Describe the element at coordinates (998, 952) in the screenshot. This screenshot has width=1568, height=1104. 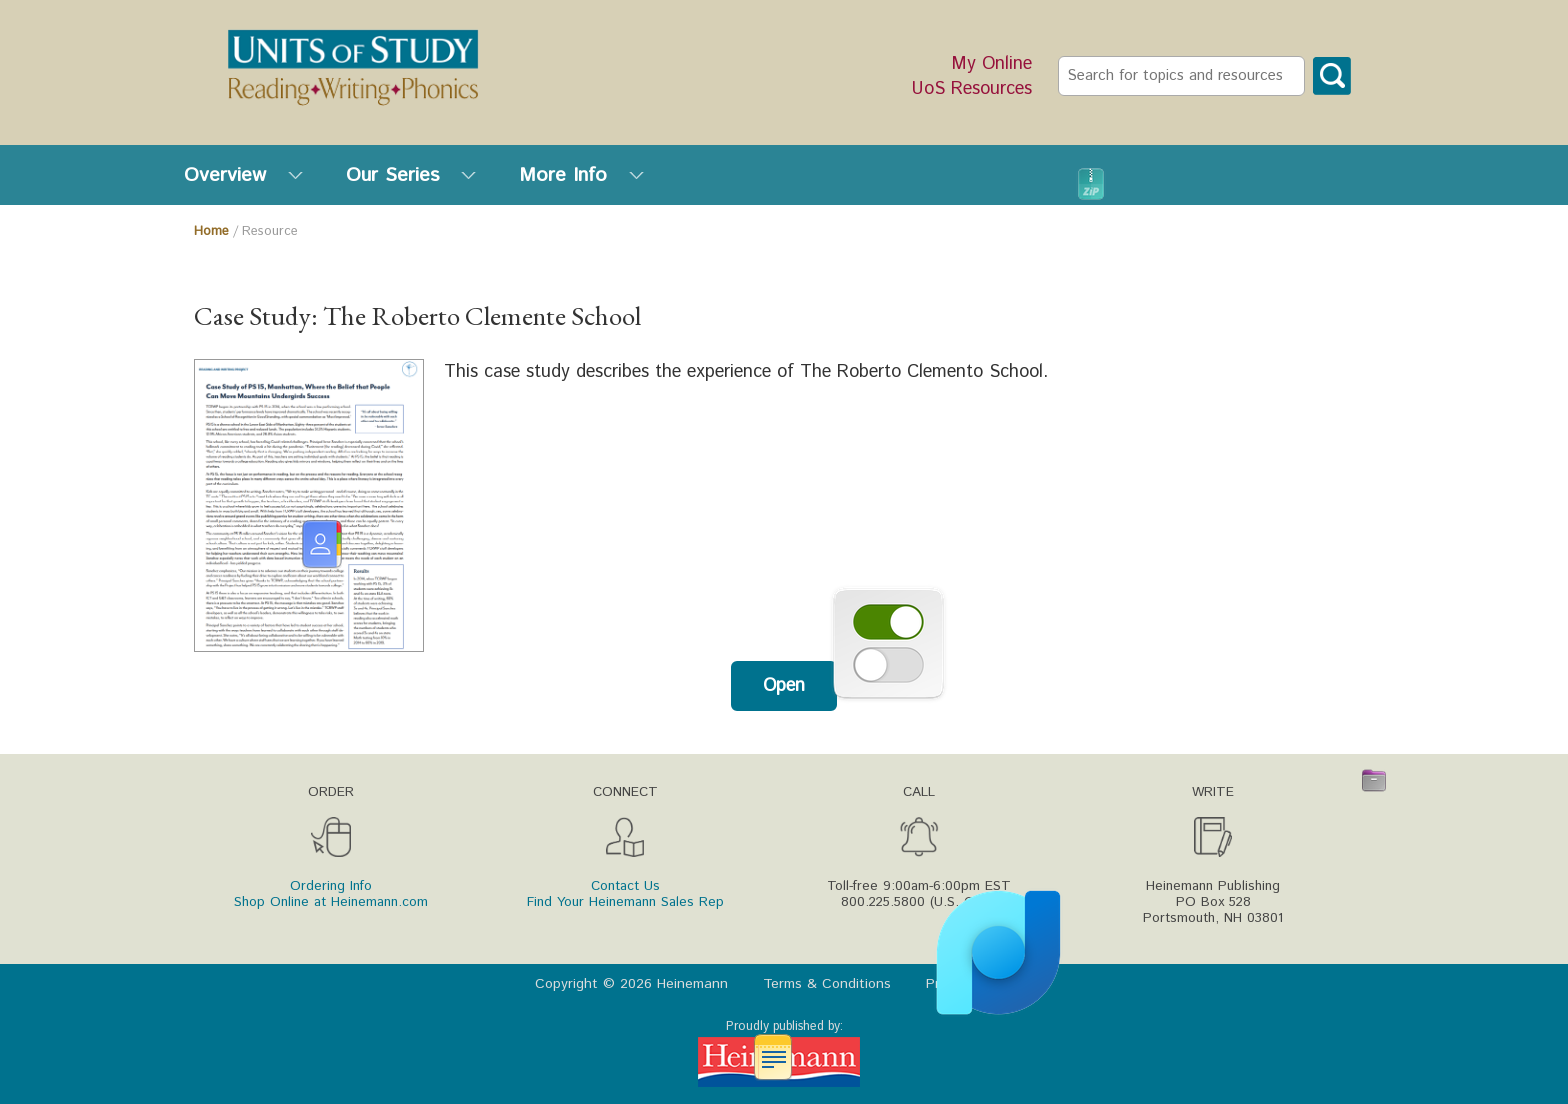
I see `open the TalentOnboard application` at that location.